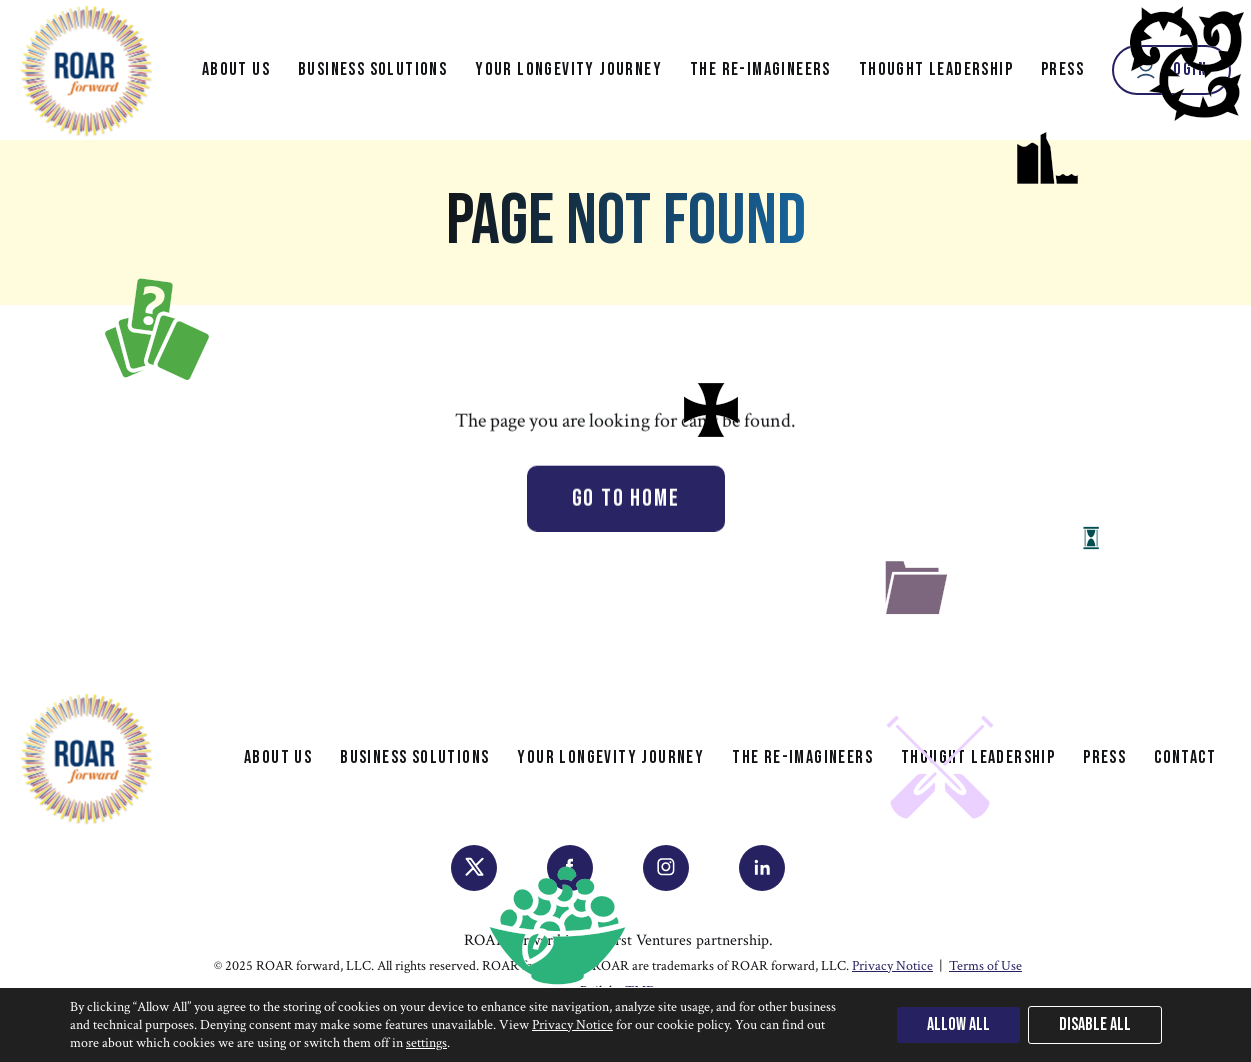 Image resolution: width=1251 pixels, height=1062 pixels. Describe the element at coordinates (940, 769) in the screenshot. I see `access water sports or kayaking activities` at that location.